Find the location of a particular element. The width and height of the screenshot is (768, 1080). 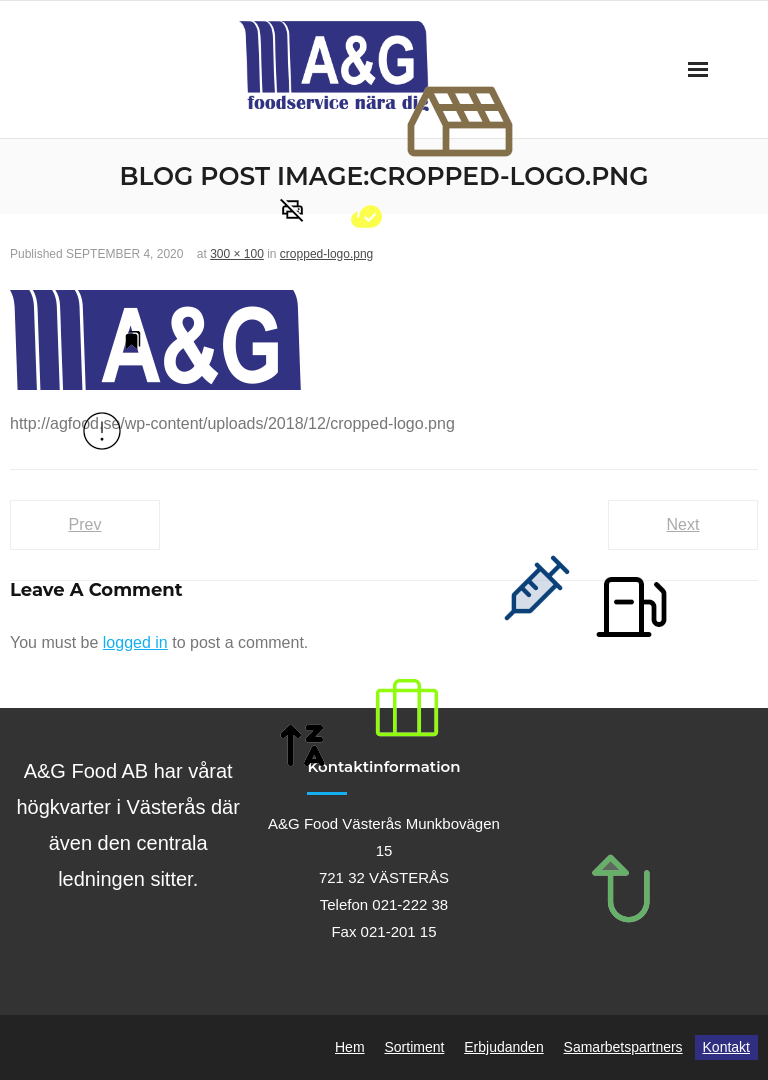

view your saved bookmarks is located at coordinates (133, 340).